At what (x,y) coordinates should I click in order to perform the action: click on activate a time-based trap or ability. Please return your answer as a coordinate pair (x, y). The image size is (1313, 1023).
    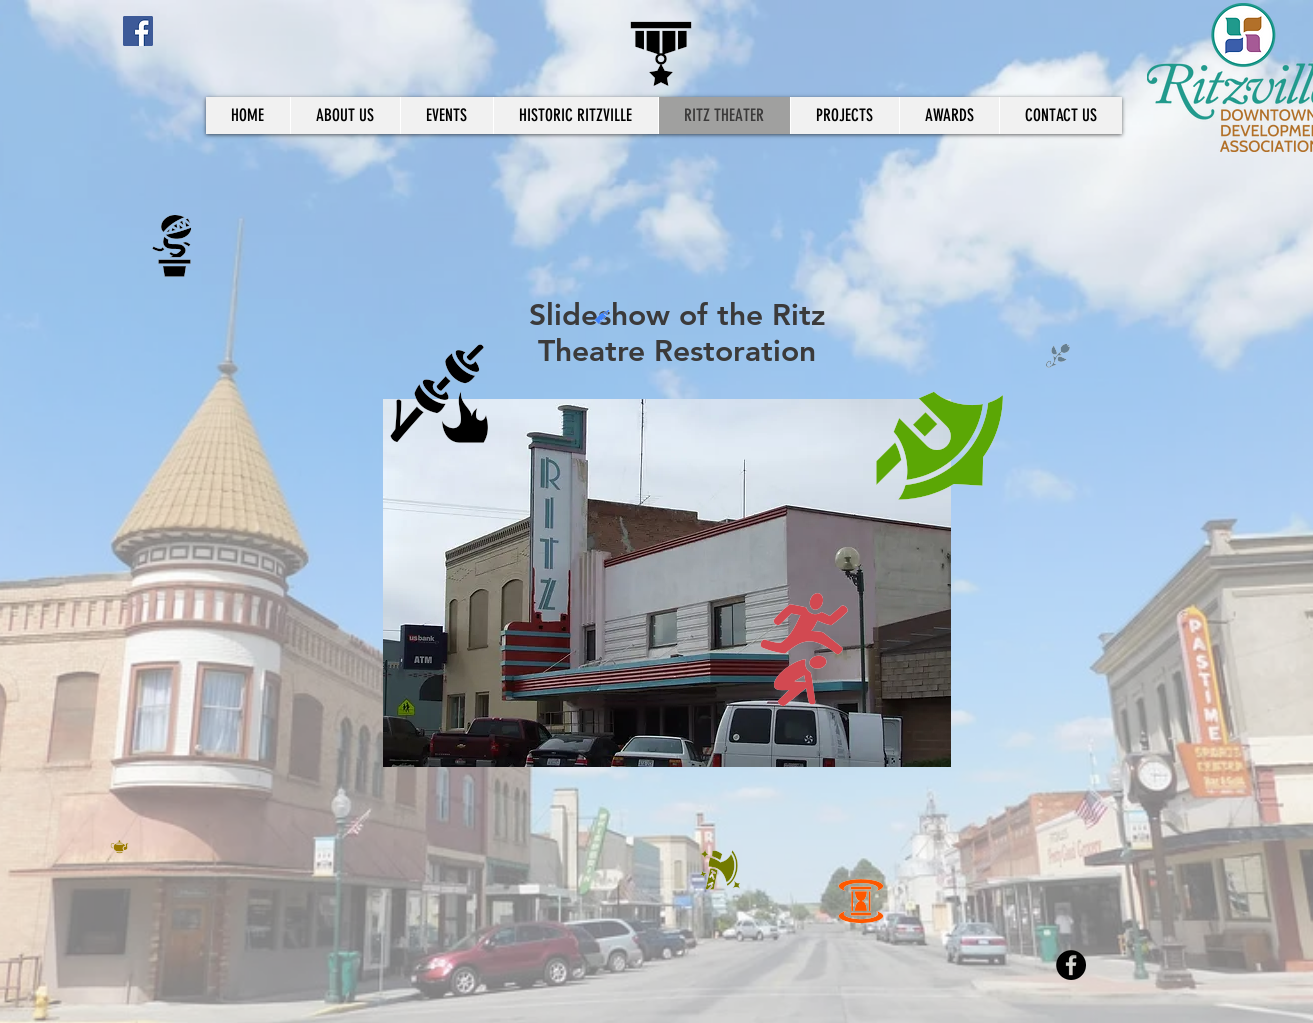
    Looking at the image, I should click on (861, 901).